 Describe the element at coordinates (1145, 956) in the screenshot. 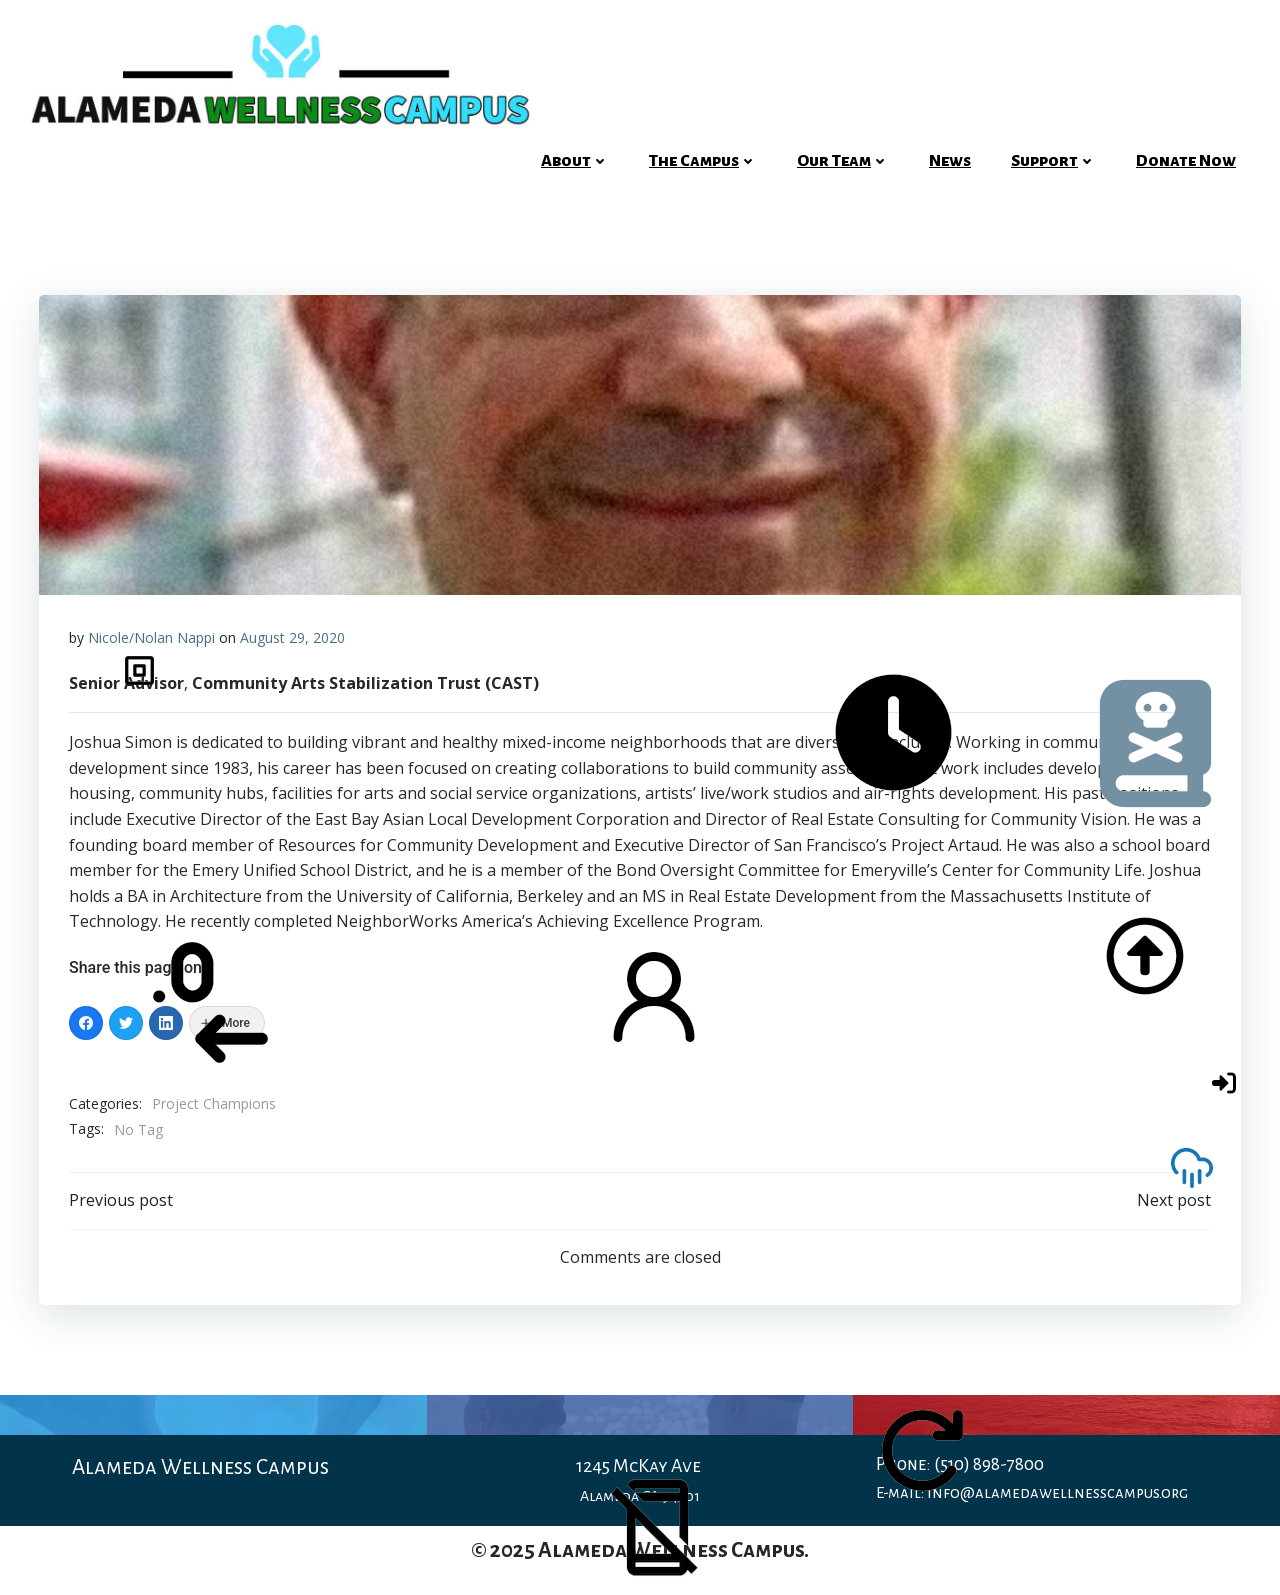

I see `scroll to top of page` at that location.